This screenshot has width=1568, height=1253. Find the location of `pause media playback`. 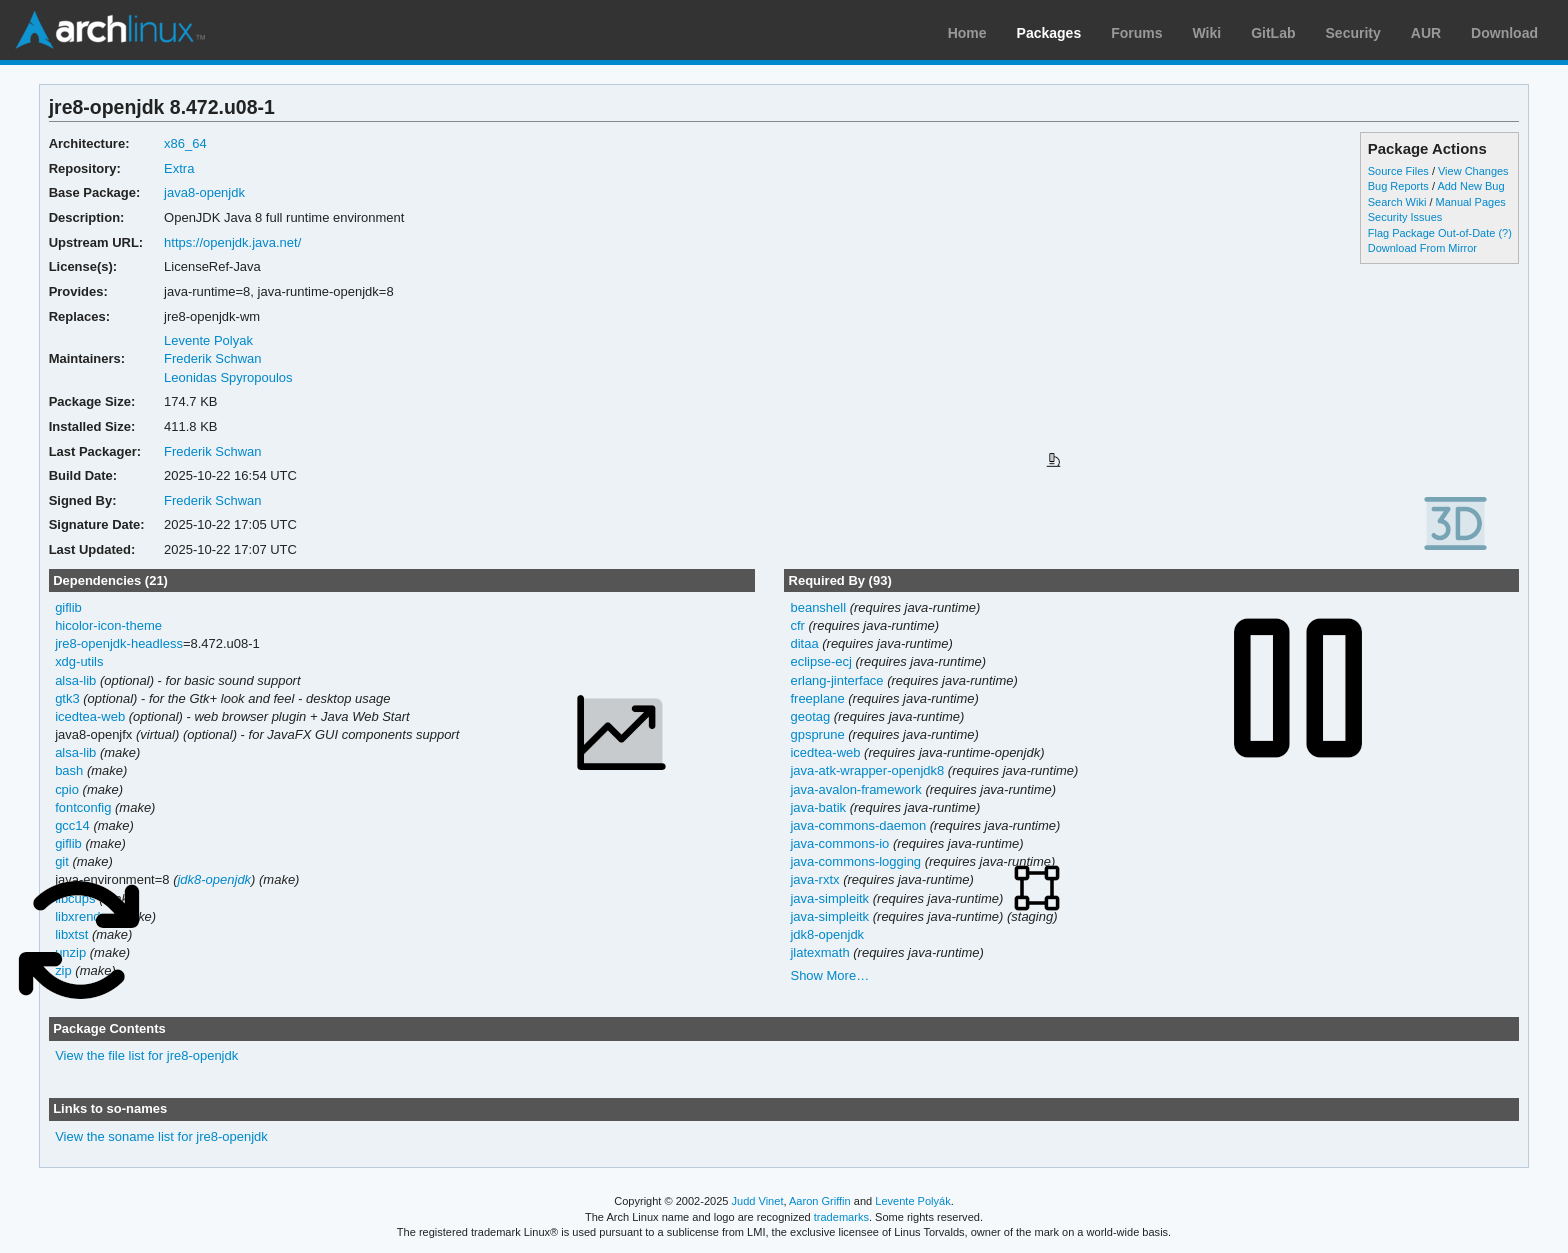

pause media playback is located at coordinates (1298, 688).